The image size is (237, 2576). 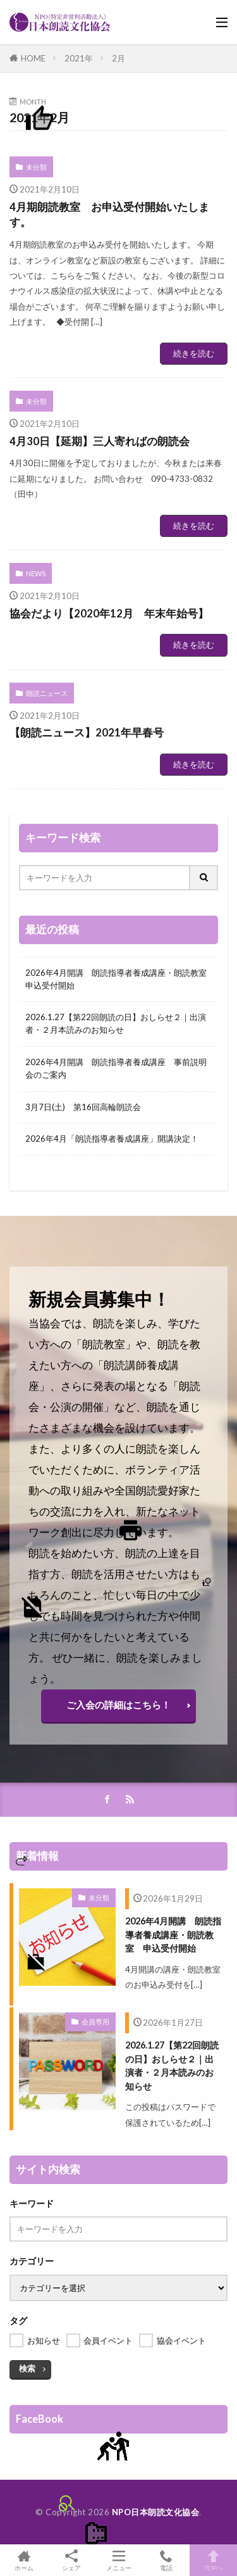 What do you see at coordinates (96, 2534) in the screenshot?
I see `access photos from camera roll` at bounding box center [96, 2534].